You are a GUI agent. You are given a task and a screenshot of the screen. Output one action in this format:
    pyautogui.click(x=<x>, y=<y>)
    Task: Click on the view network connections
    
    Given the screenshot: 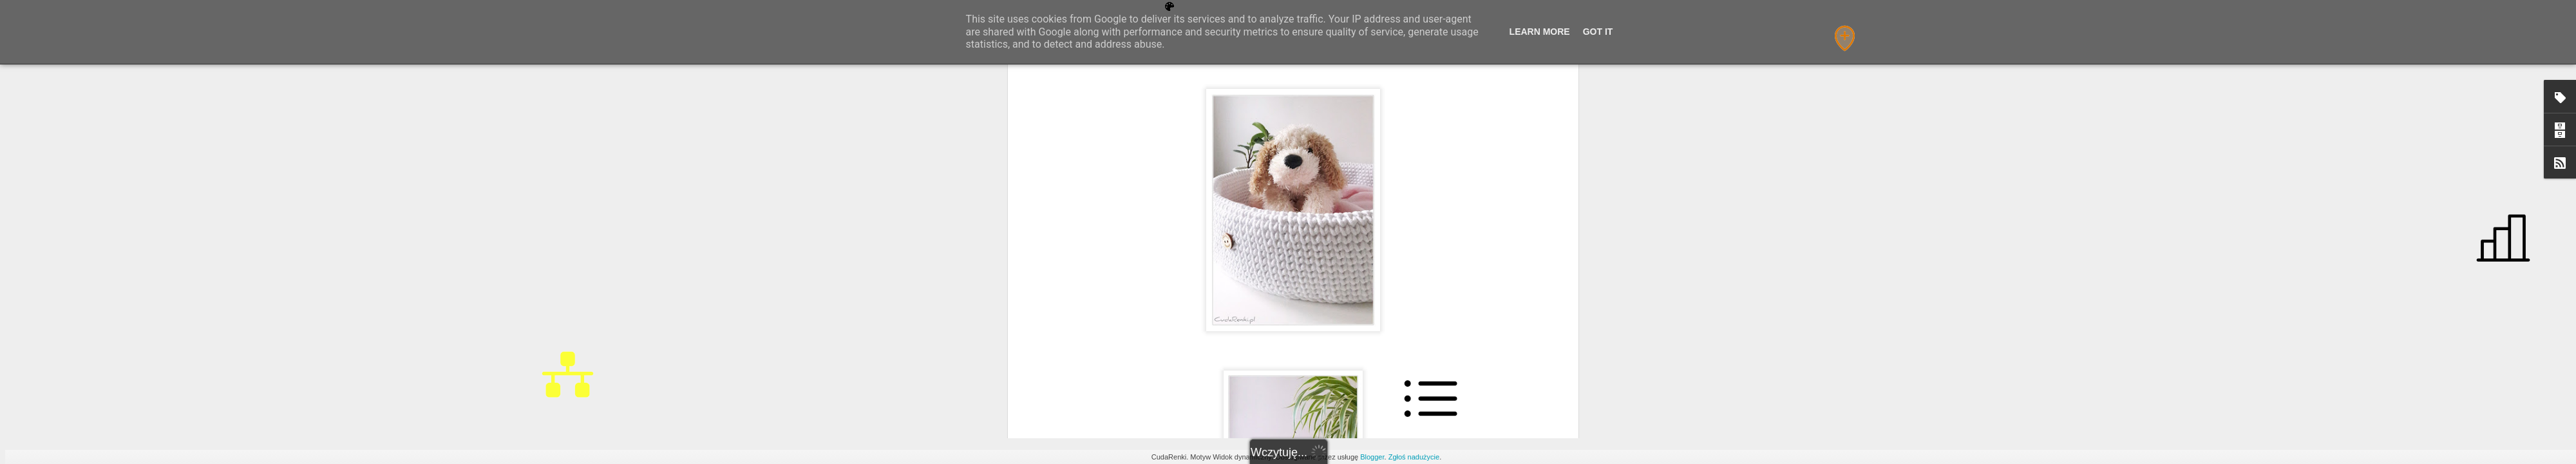 What is the action you would take?
    pyautogui.click(x=567, y=375)
    